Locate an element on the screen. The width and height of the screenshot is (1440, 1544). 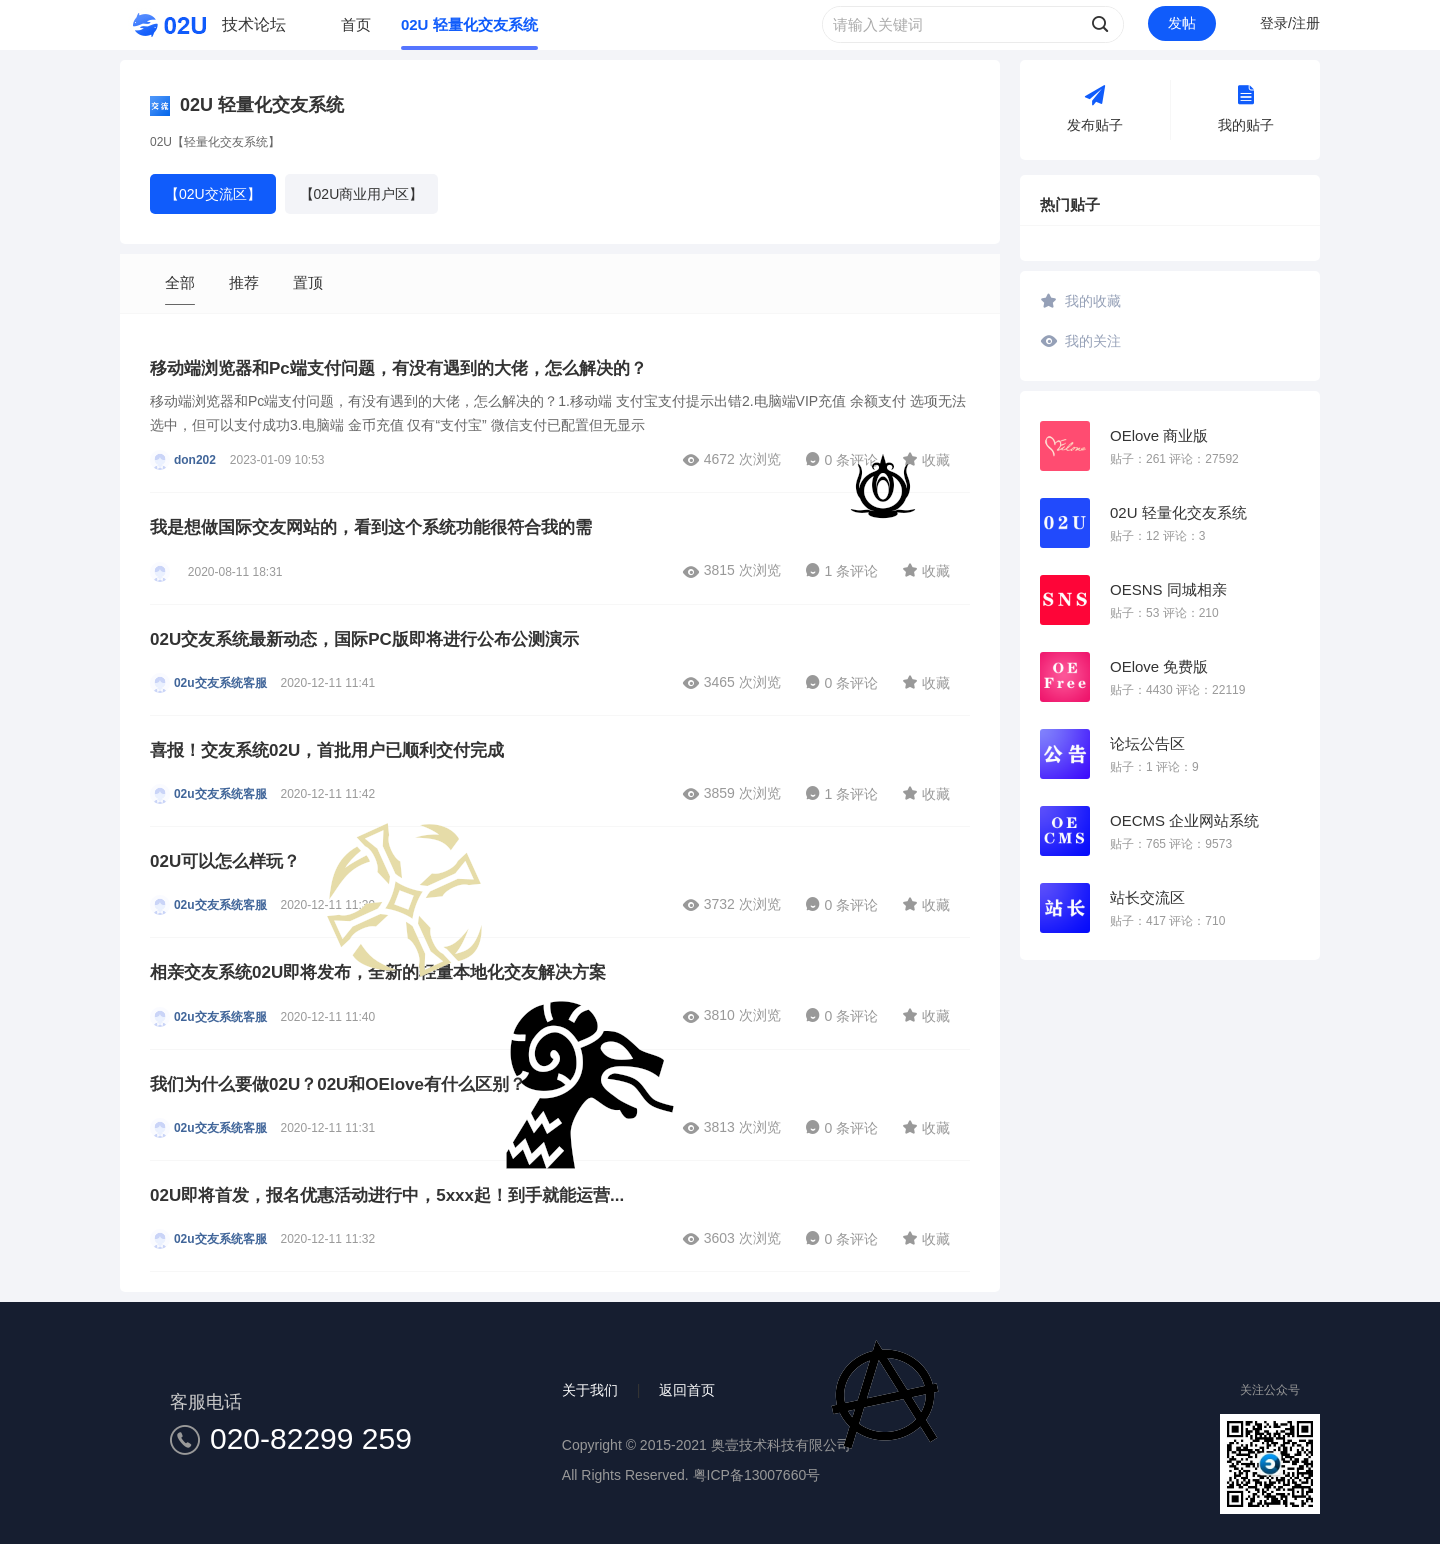
indicates anarchist or anti-establishment faction in game is located at coordinates (885, 1395).